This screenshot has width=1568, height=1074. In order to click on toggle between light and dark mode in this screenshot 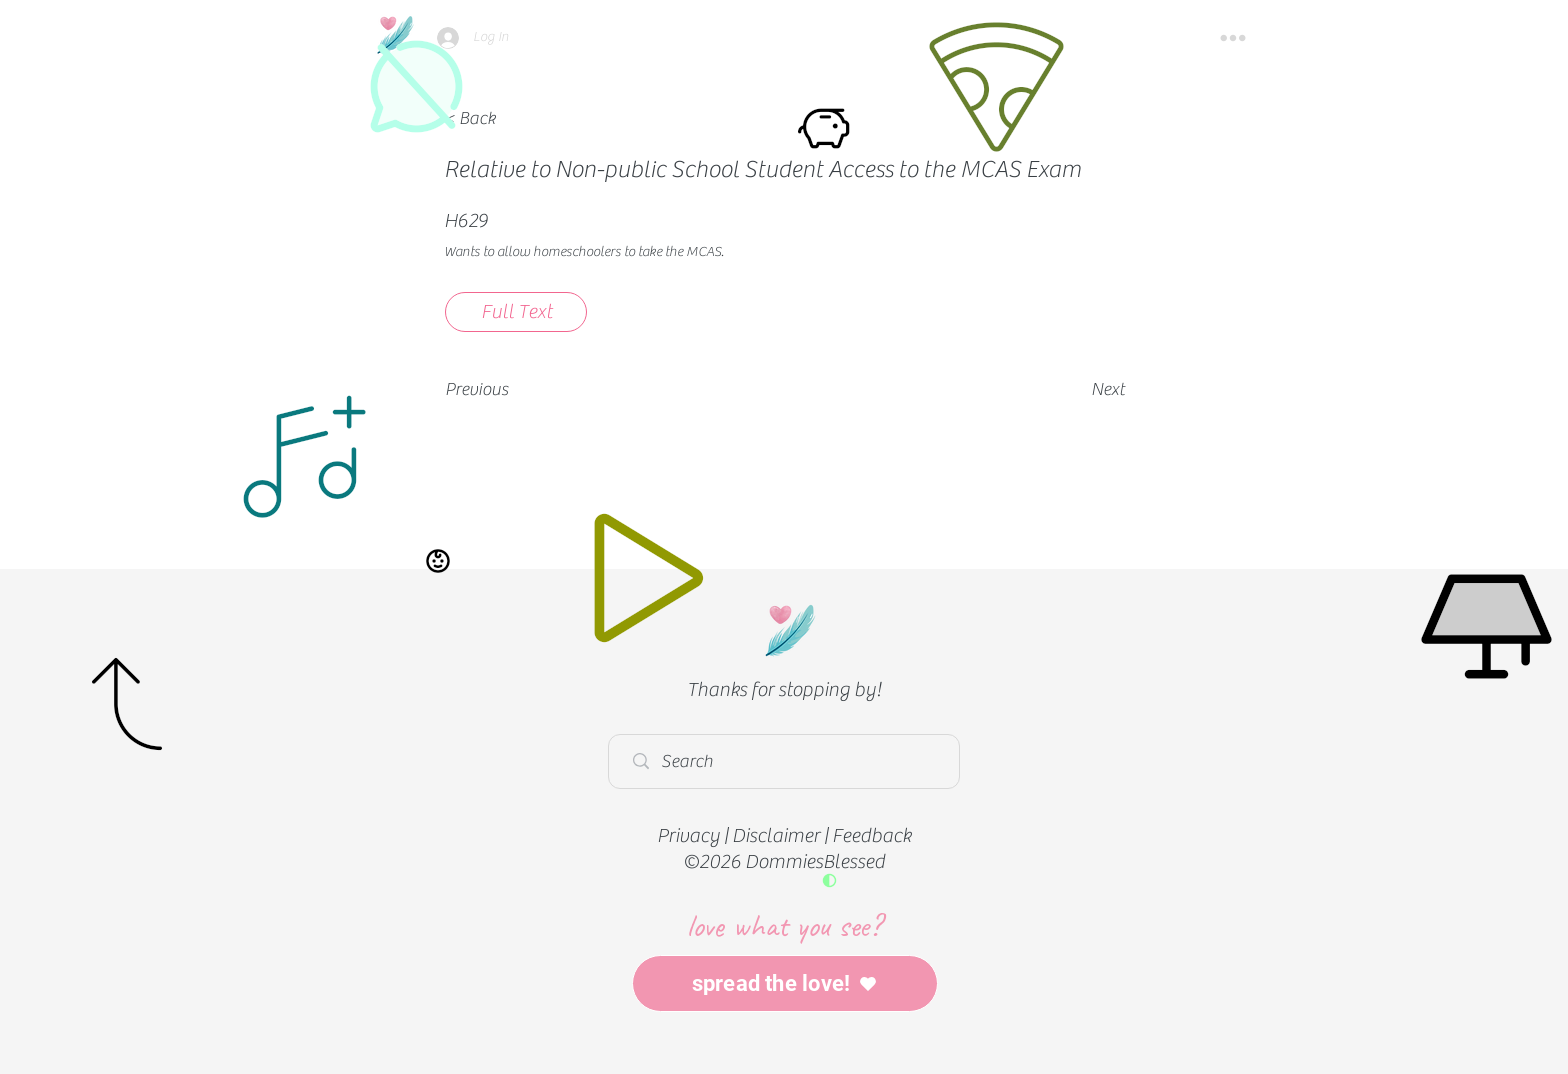, I will do `click(829, 880)`.